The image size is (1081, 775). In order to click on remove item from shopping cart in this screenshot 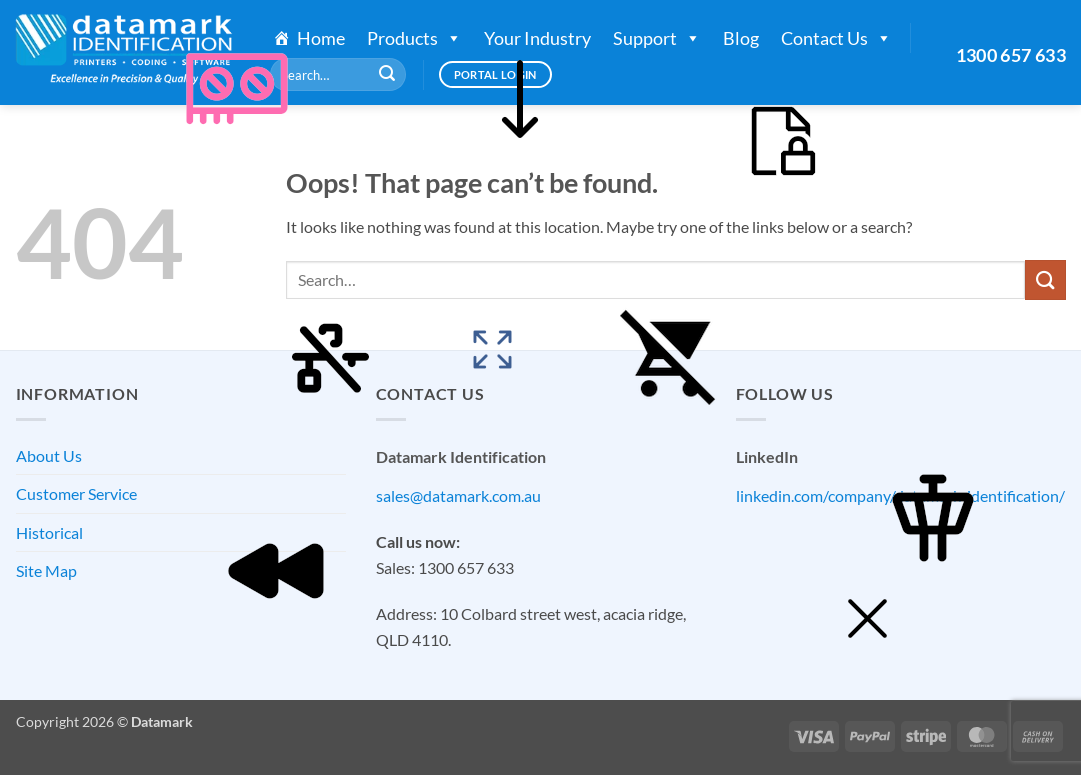, I will do `click(670, 355)`.